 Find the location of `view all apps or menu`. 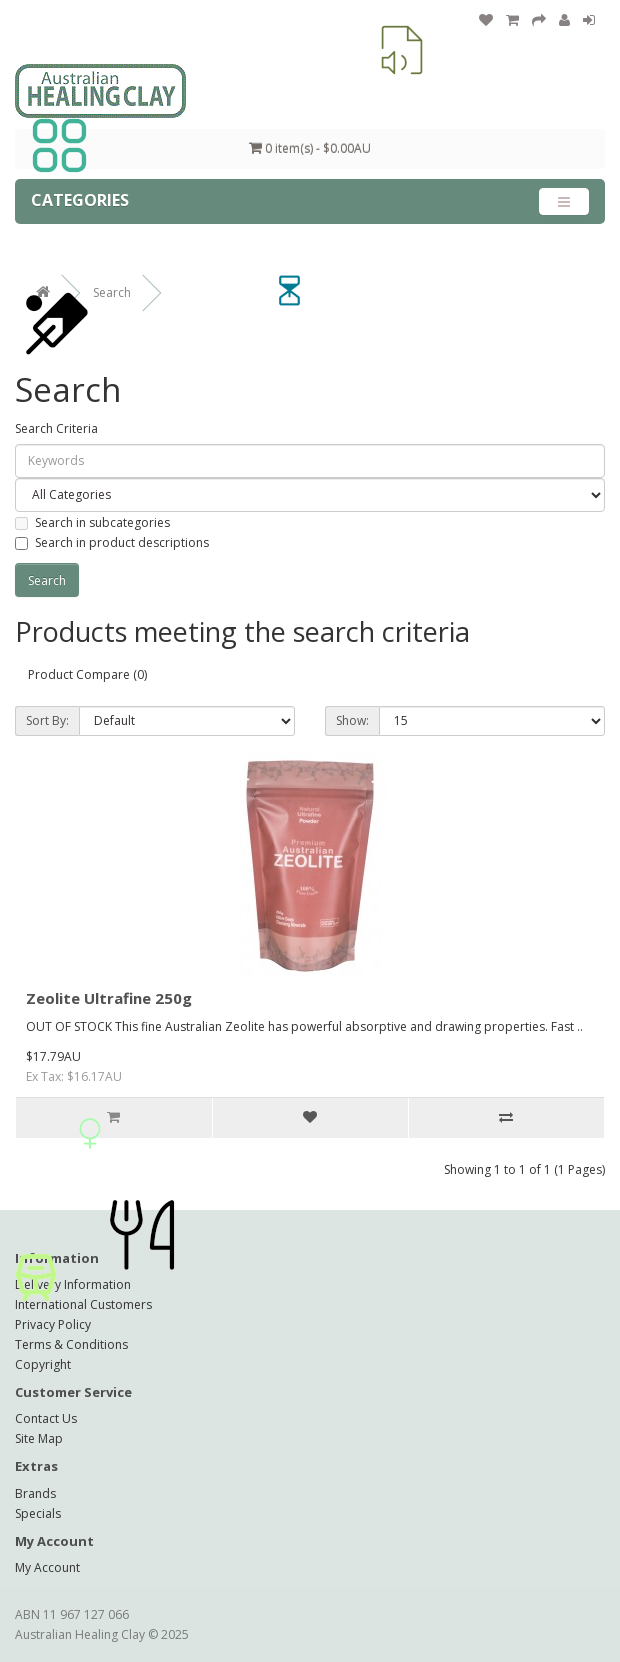

view all apps or menu is located at coordinates (59, 145).